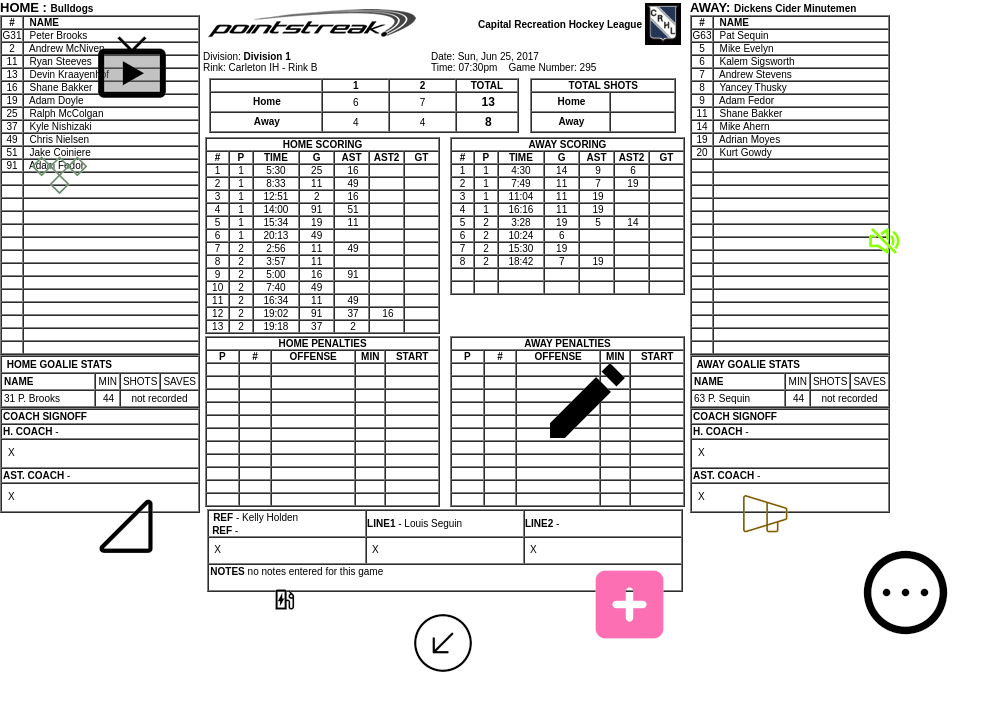 This screenshot has width=1000, height=720. What do you see at coordinates (884, 241) in the screenshot?
I see `mute audio or sound` at bounding box center [884, 241].